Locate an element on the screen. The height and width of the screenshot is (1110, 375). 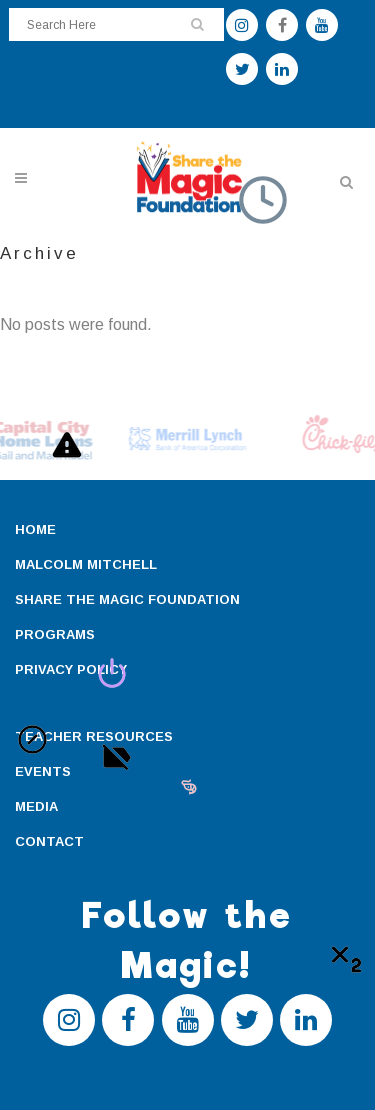
indicates seafood or shellfish menu category is located at coordinates (189, 787).